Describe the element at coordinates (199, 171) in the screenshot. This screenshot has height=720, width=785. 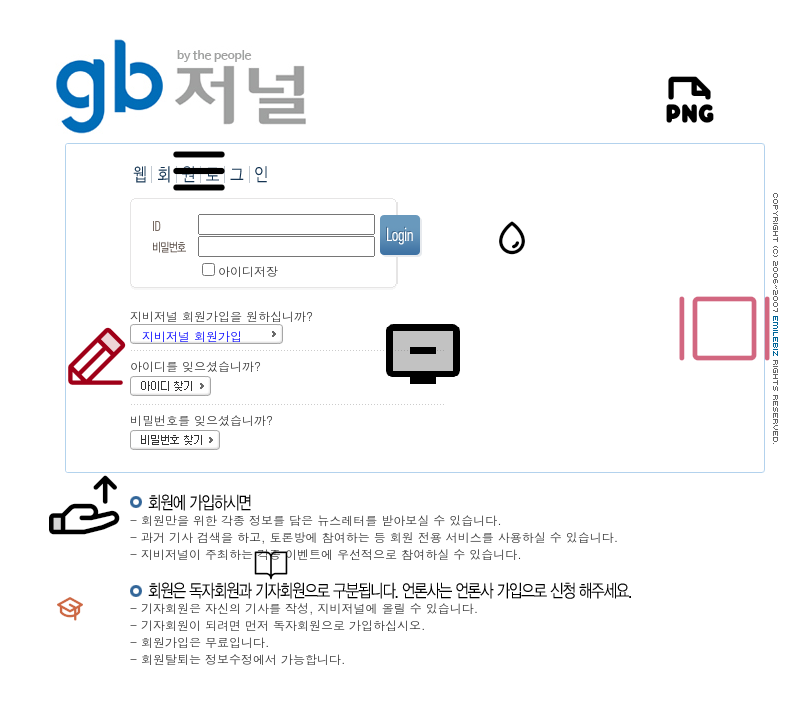
I see `open navigation menu` at that location.